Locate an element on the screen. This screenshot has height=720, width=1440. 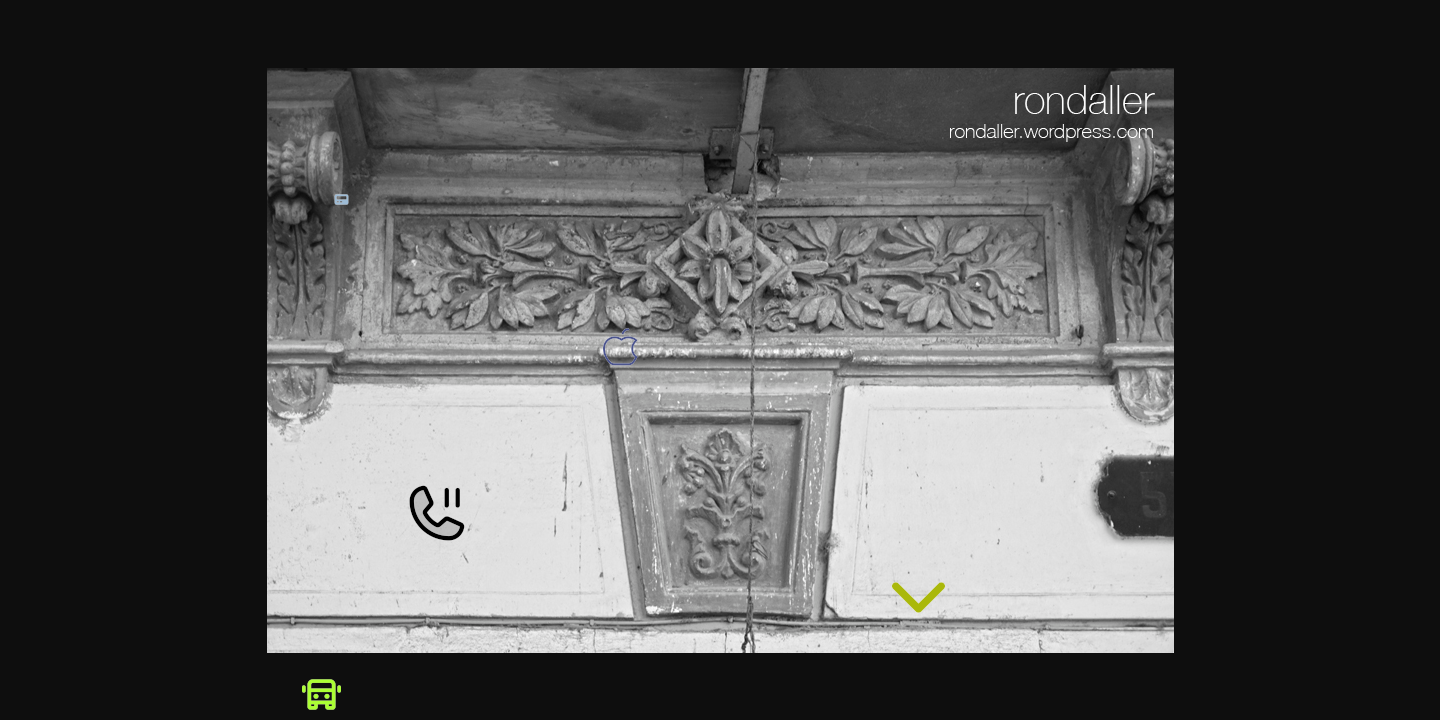
expand a dropdown menu or section is located at coordinates (918, 597).